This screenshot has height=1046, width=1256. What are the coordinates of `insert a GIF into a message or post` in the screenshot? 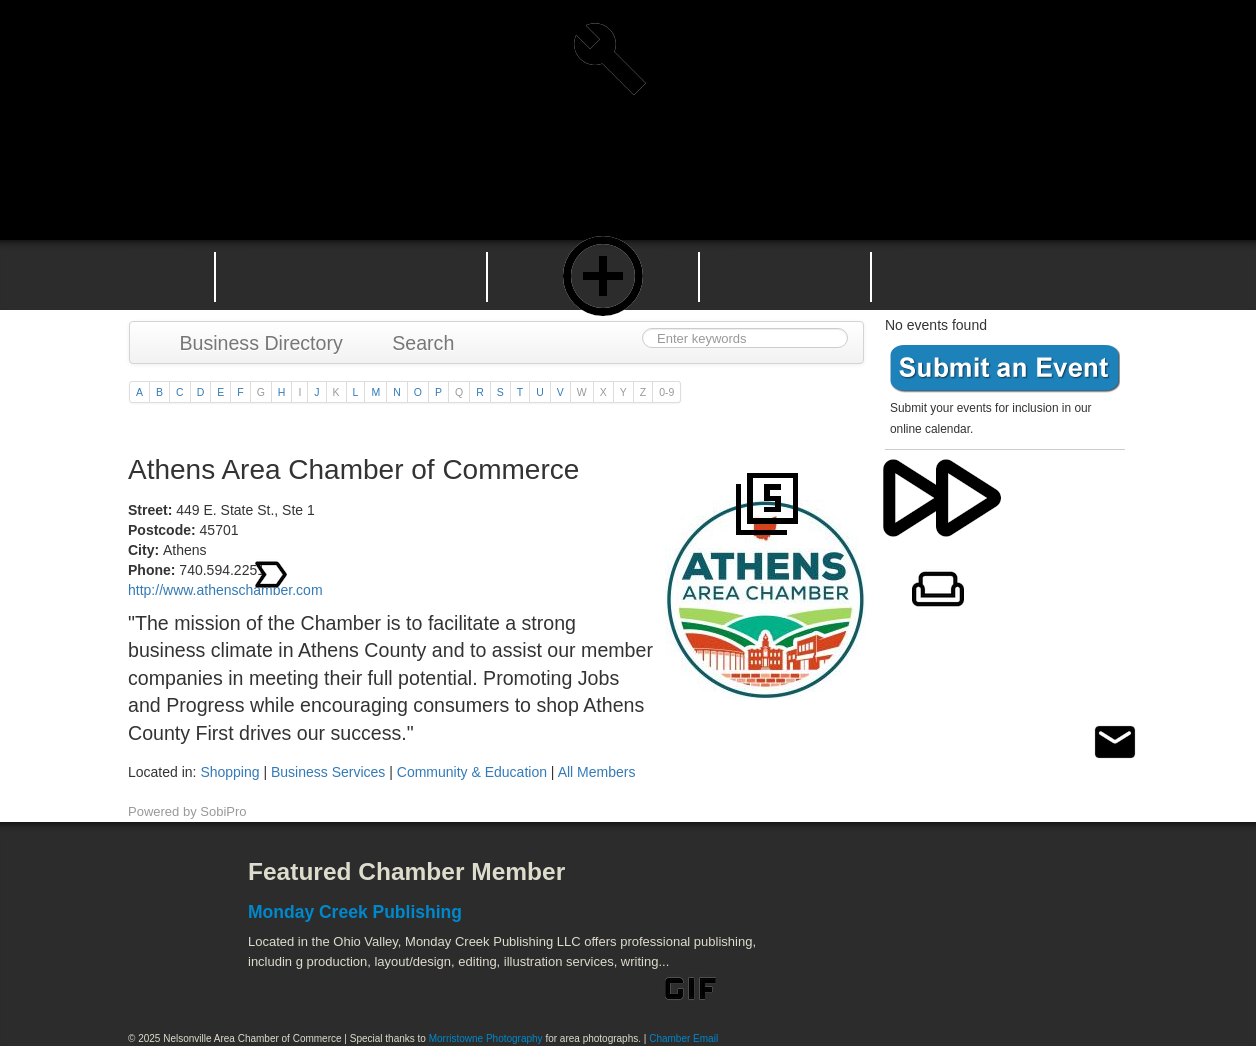 It's located at (690, 988).